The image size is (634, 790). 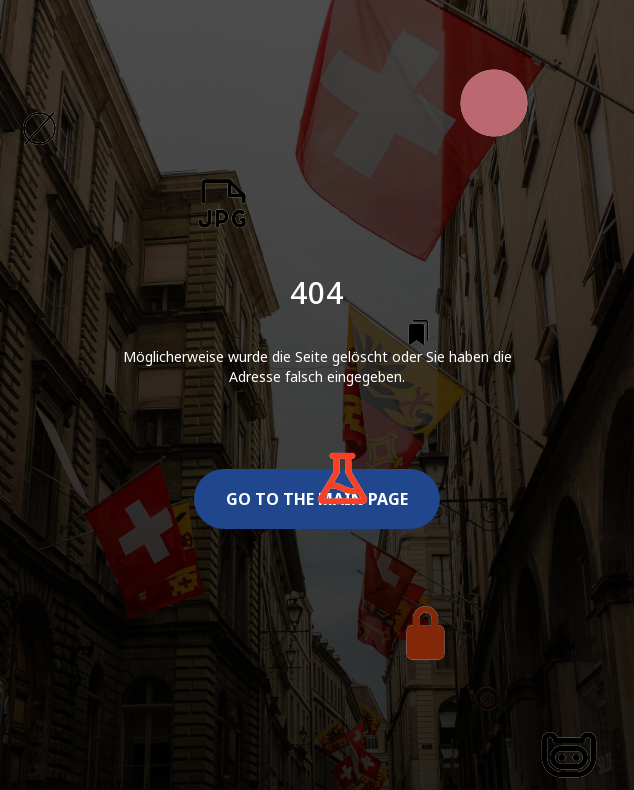 What do you see at coordinates (39, 128) in the screenshot?
I see `indicates an empty or null state` at bounding box center [39, 128].